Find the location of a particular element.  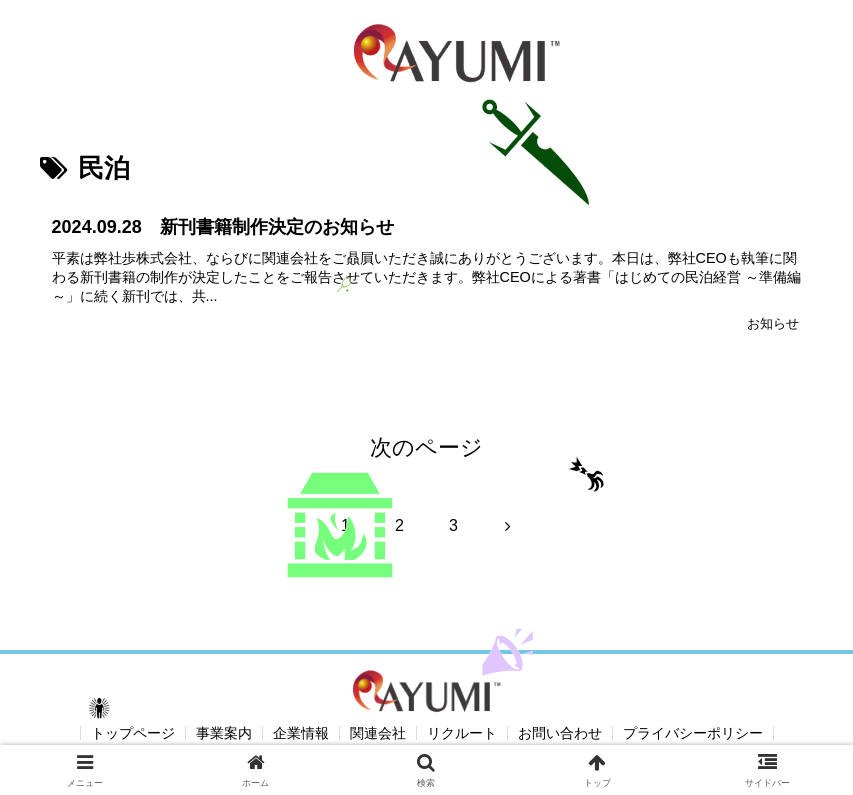

access tennis or racket sports games is located at coordinates (344, 285).